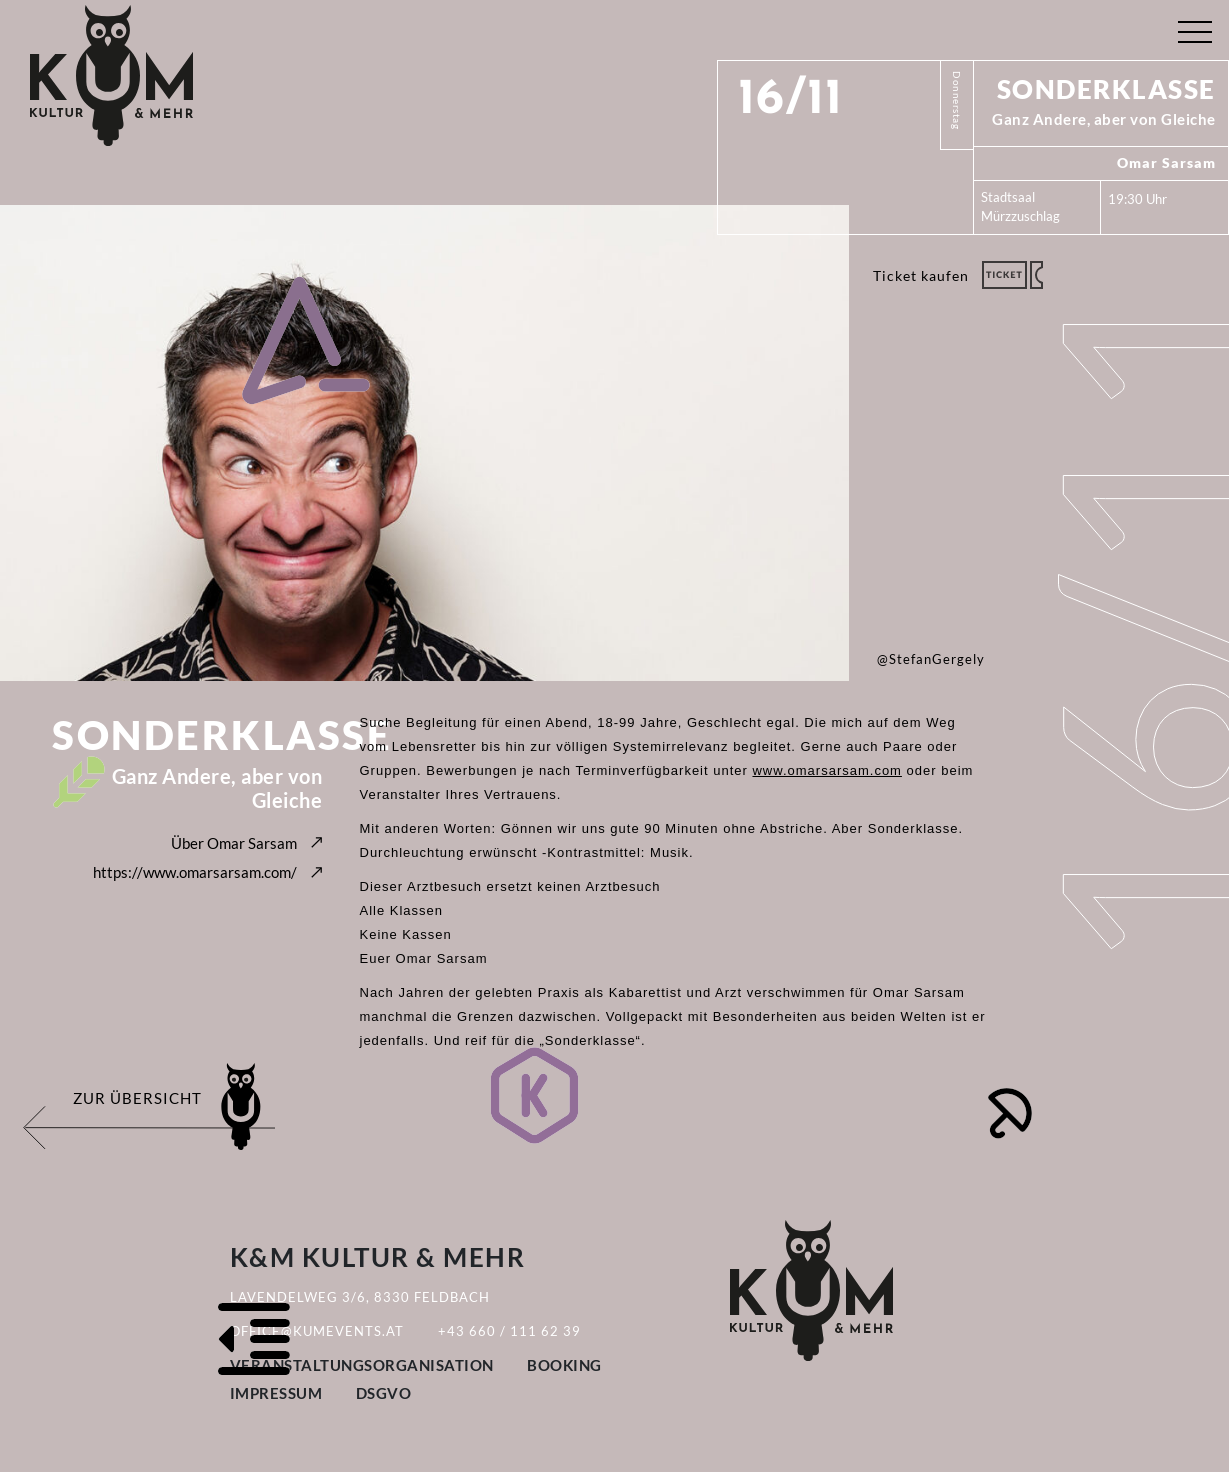  Describe the element at coordinates (1009, 1110) in the screenshot. I see `view weather protection or rain forecast` at that location.